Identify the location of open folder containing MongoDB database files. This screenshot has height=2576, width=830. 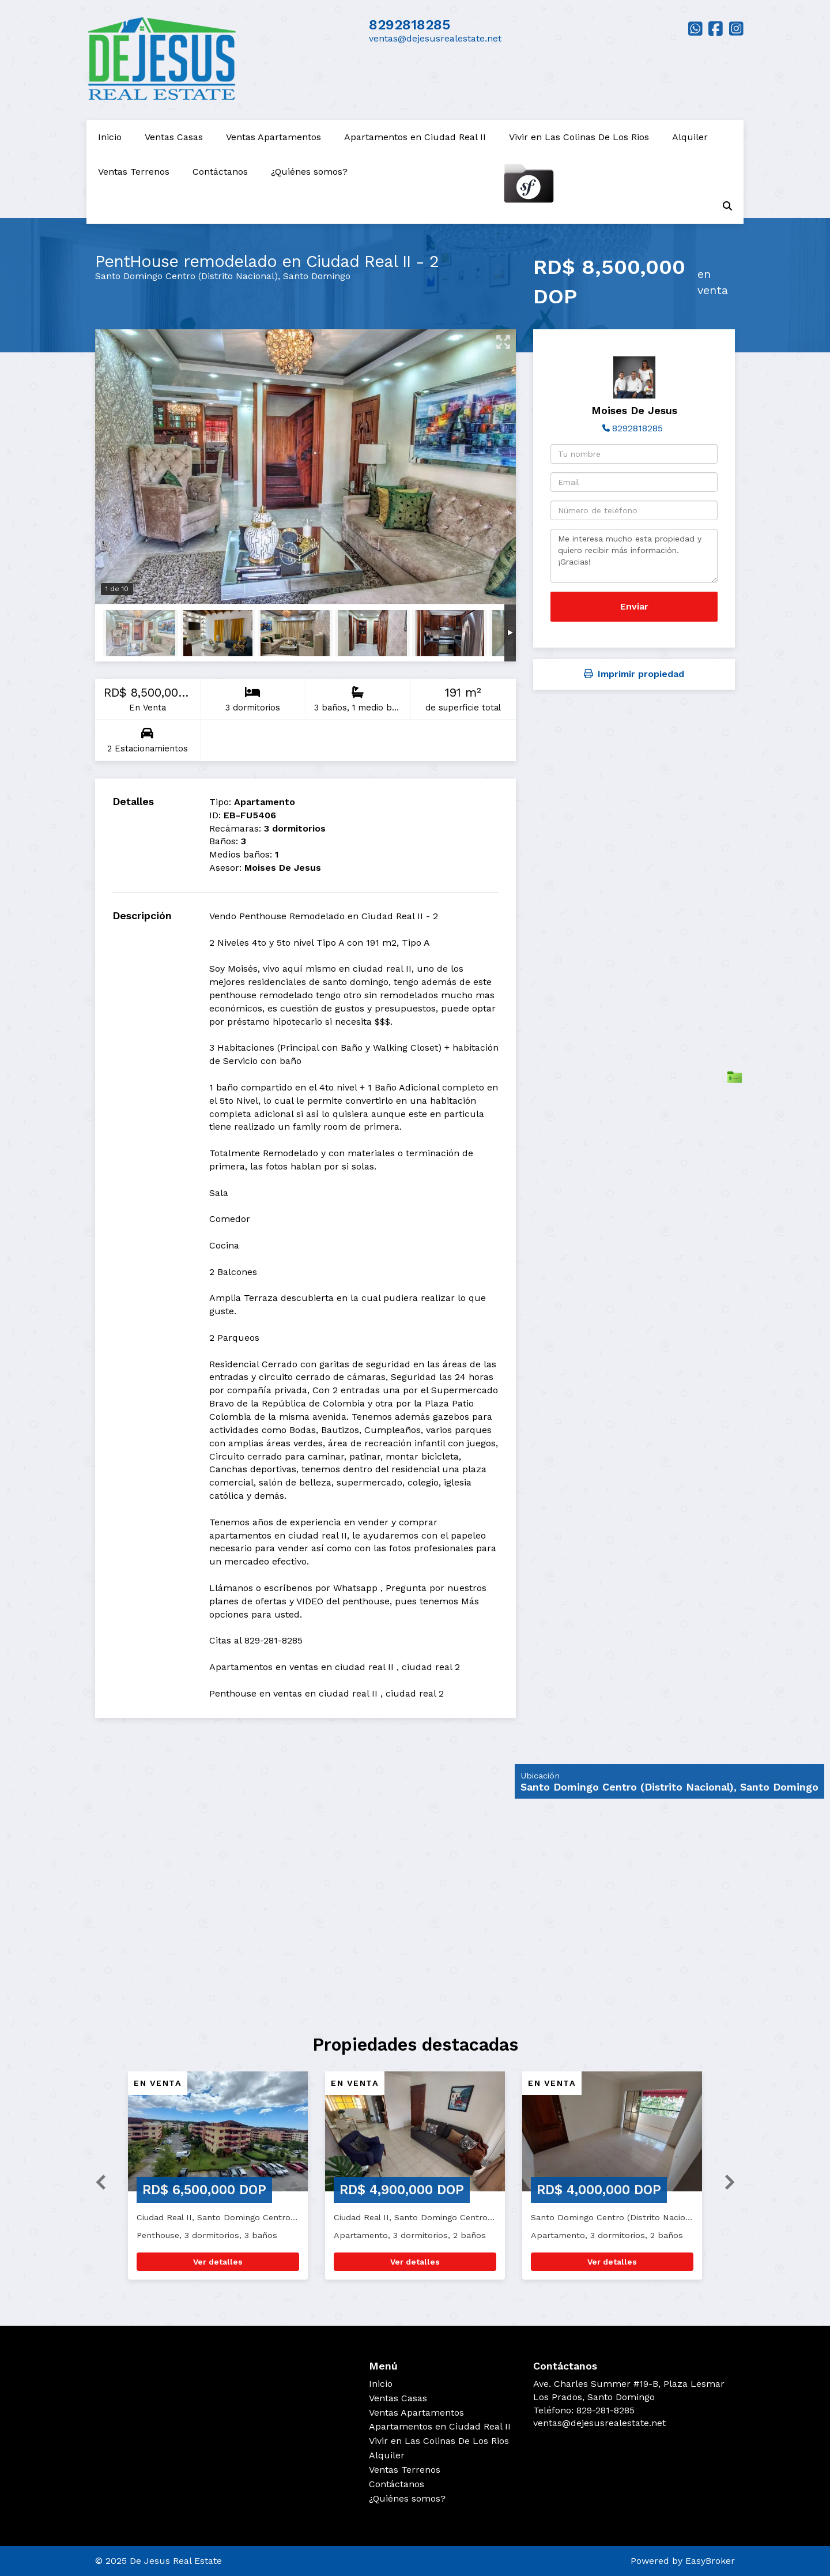
(734, 1077).